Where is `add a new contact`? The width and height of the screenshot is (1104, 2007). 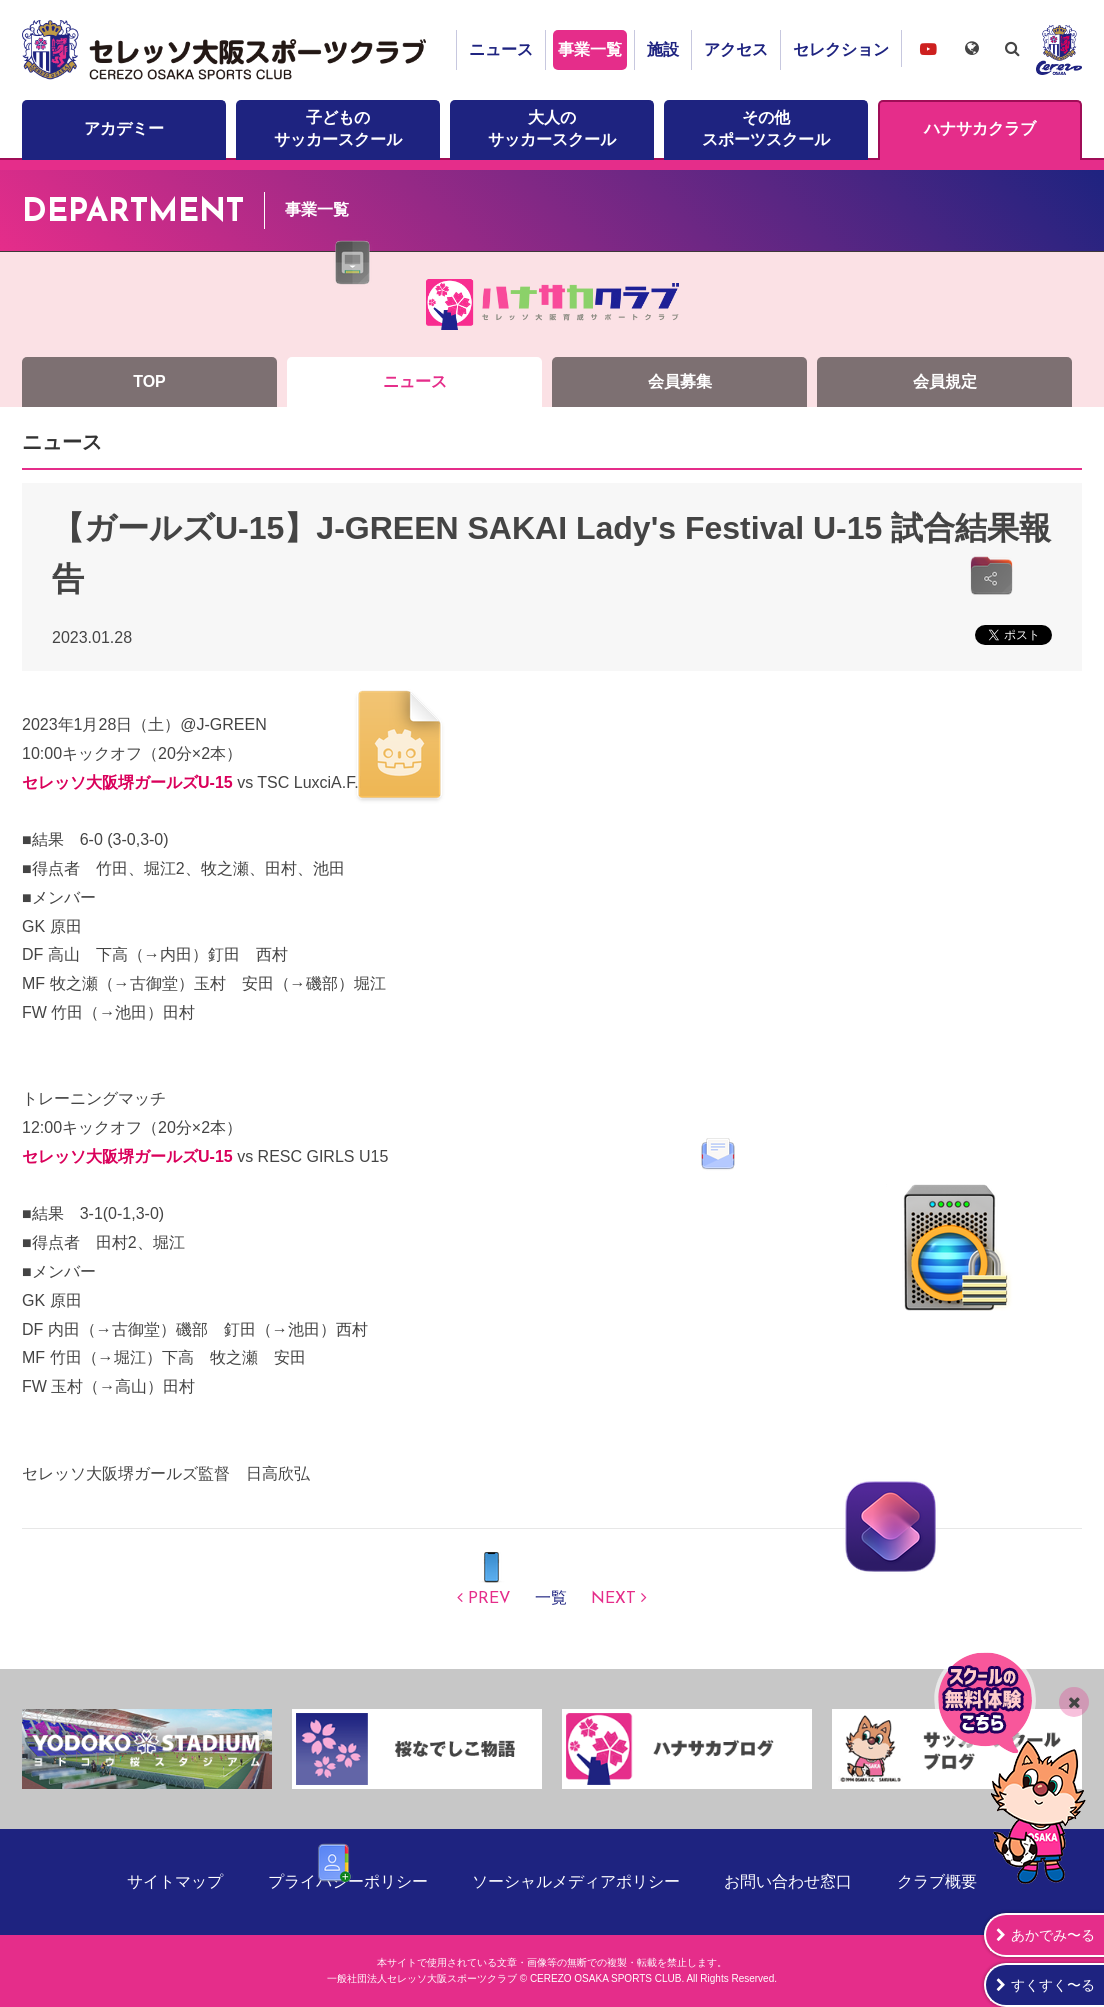
add a new contact is located at coordinates (333, 1862).